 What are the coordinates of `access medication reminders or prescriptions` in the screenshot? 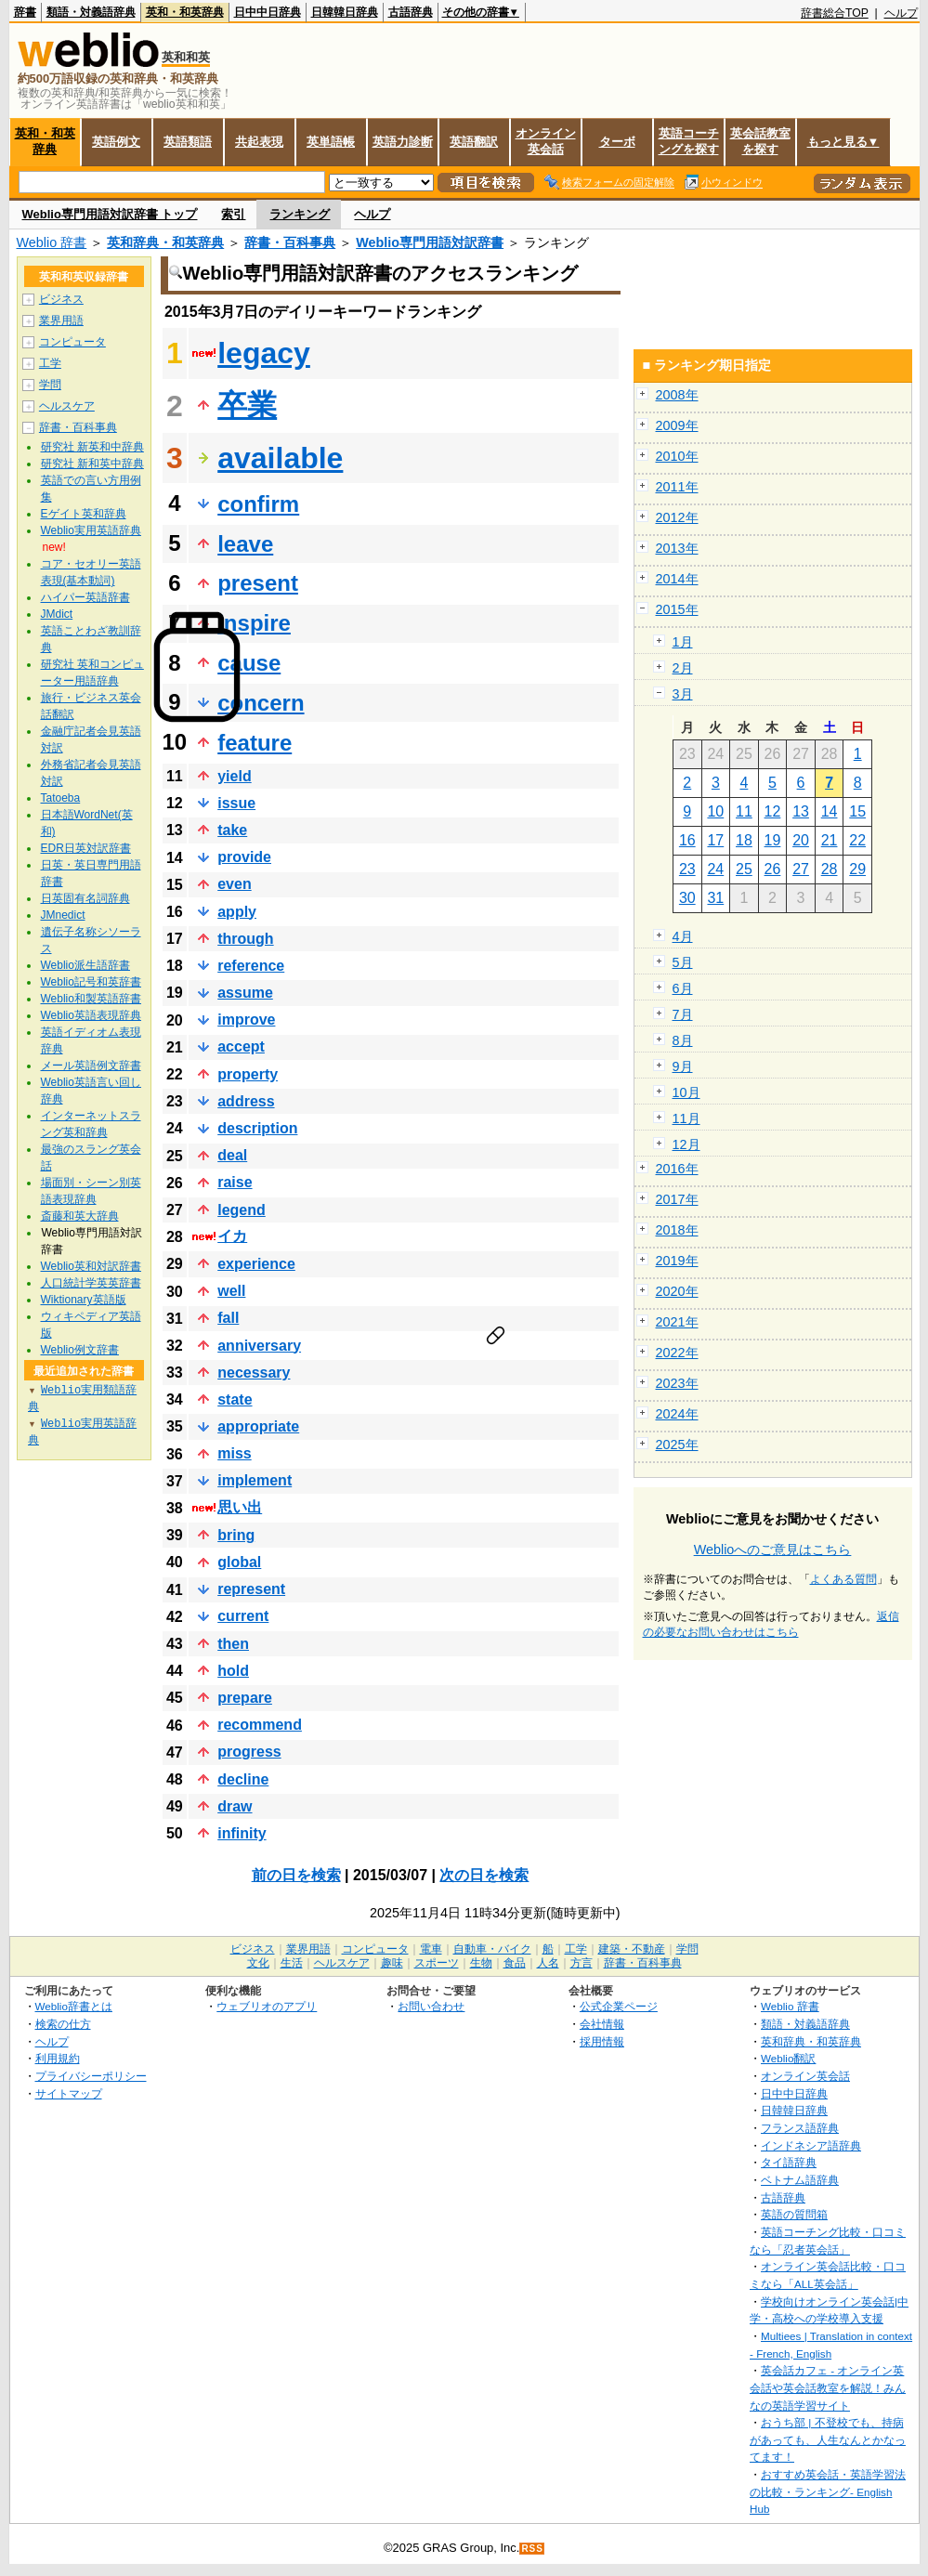 It's located at (495, 1335).